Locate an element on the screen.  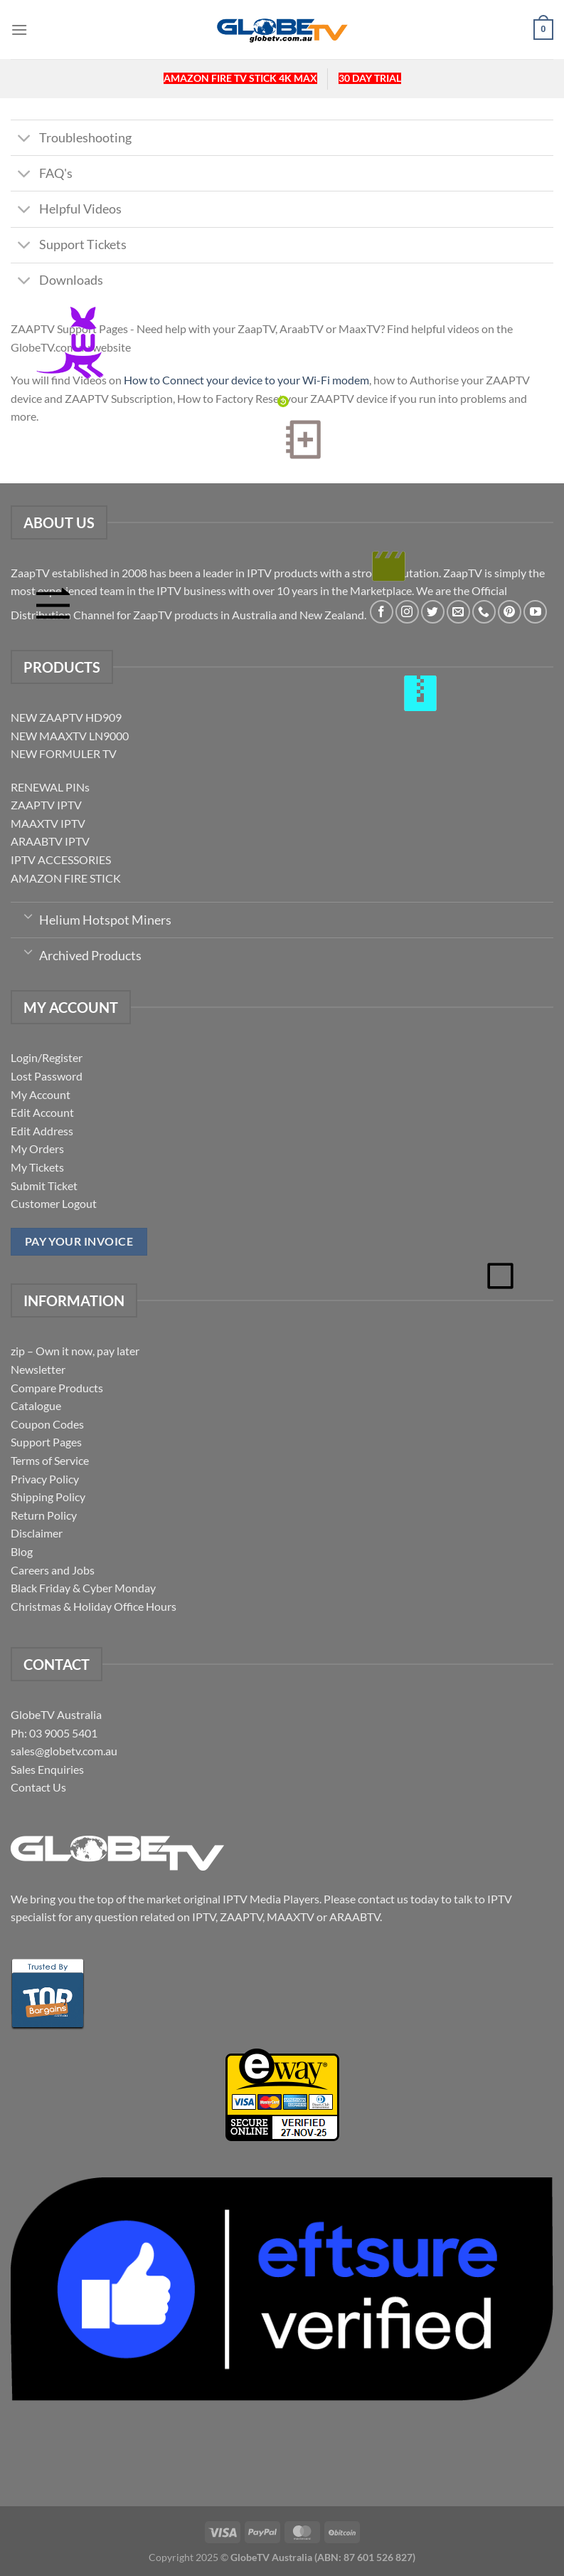
open wallabag read-it-later app is located at coordinates (70, 342).